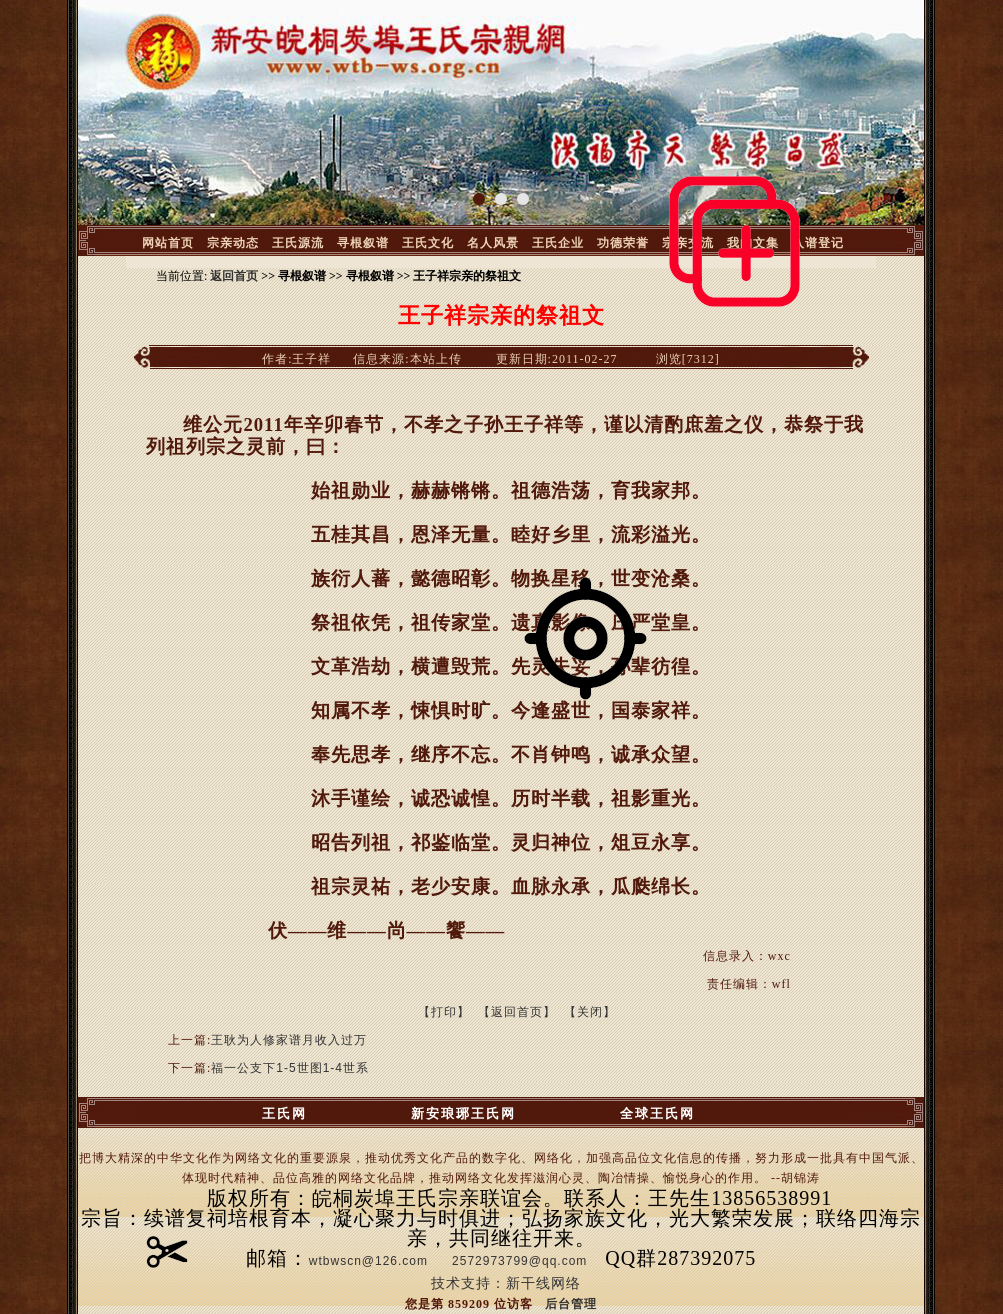  Describe the element at coordinates (585, 638) in the screenshot. I see `center map on current location` at that location.